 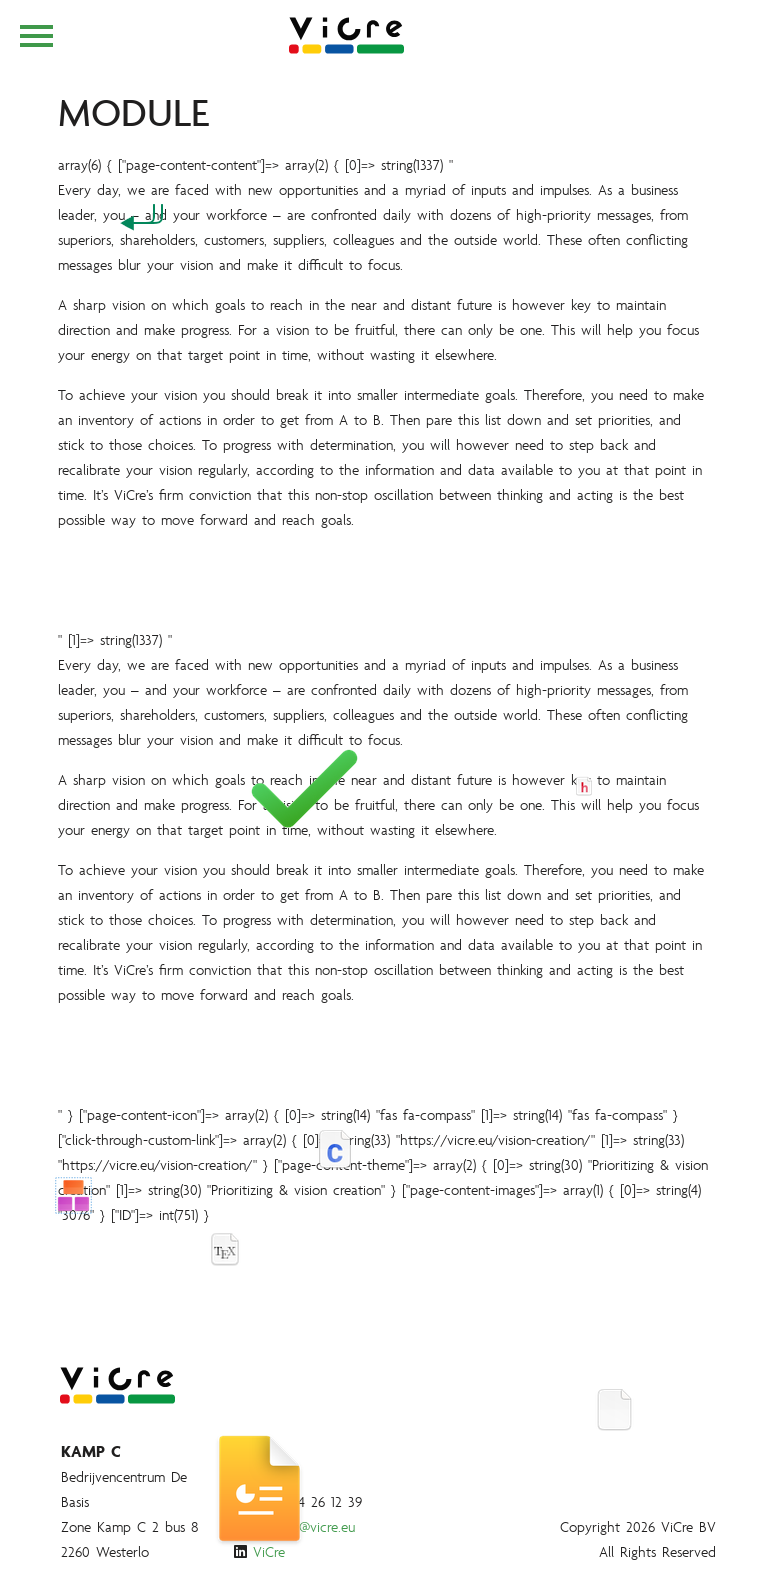 I want to click on preview a text file before opening, so click(x=614, y=1409).